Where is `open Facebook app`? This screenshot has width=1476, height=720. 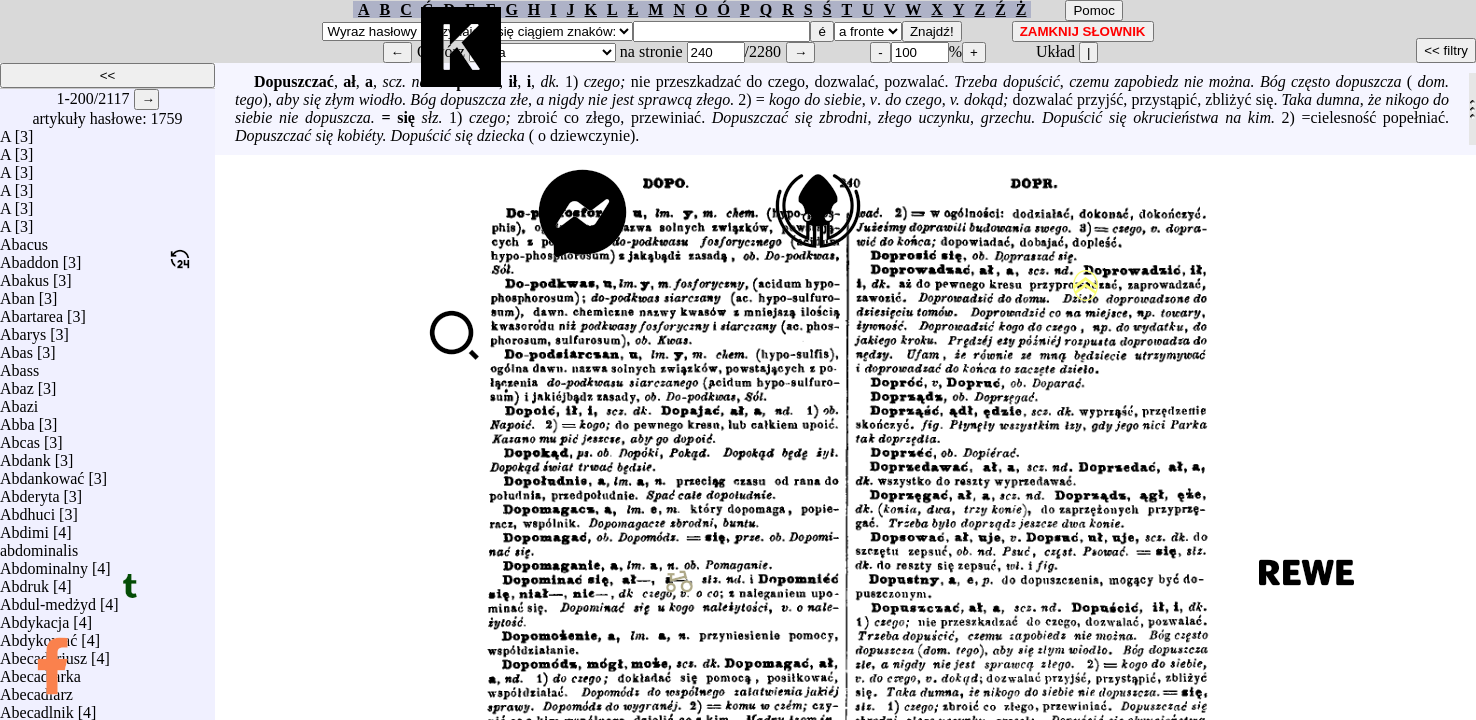
open Facebook app is located at coordinates (52, 666).